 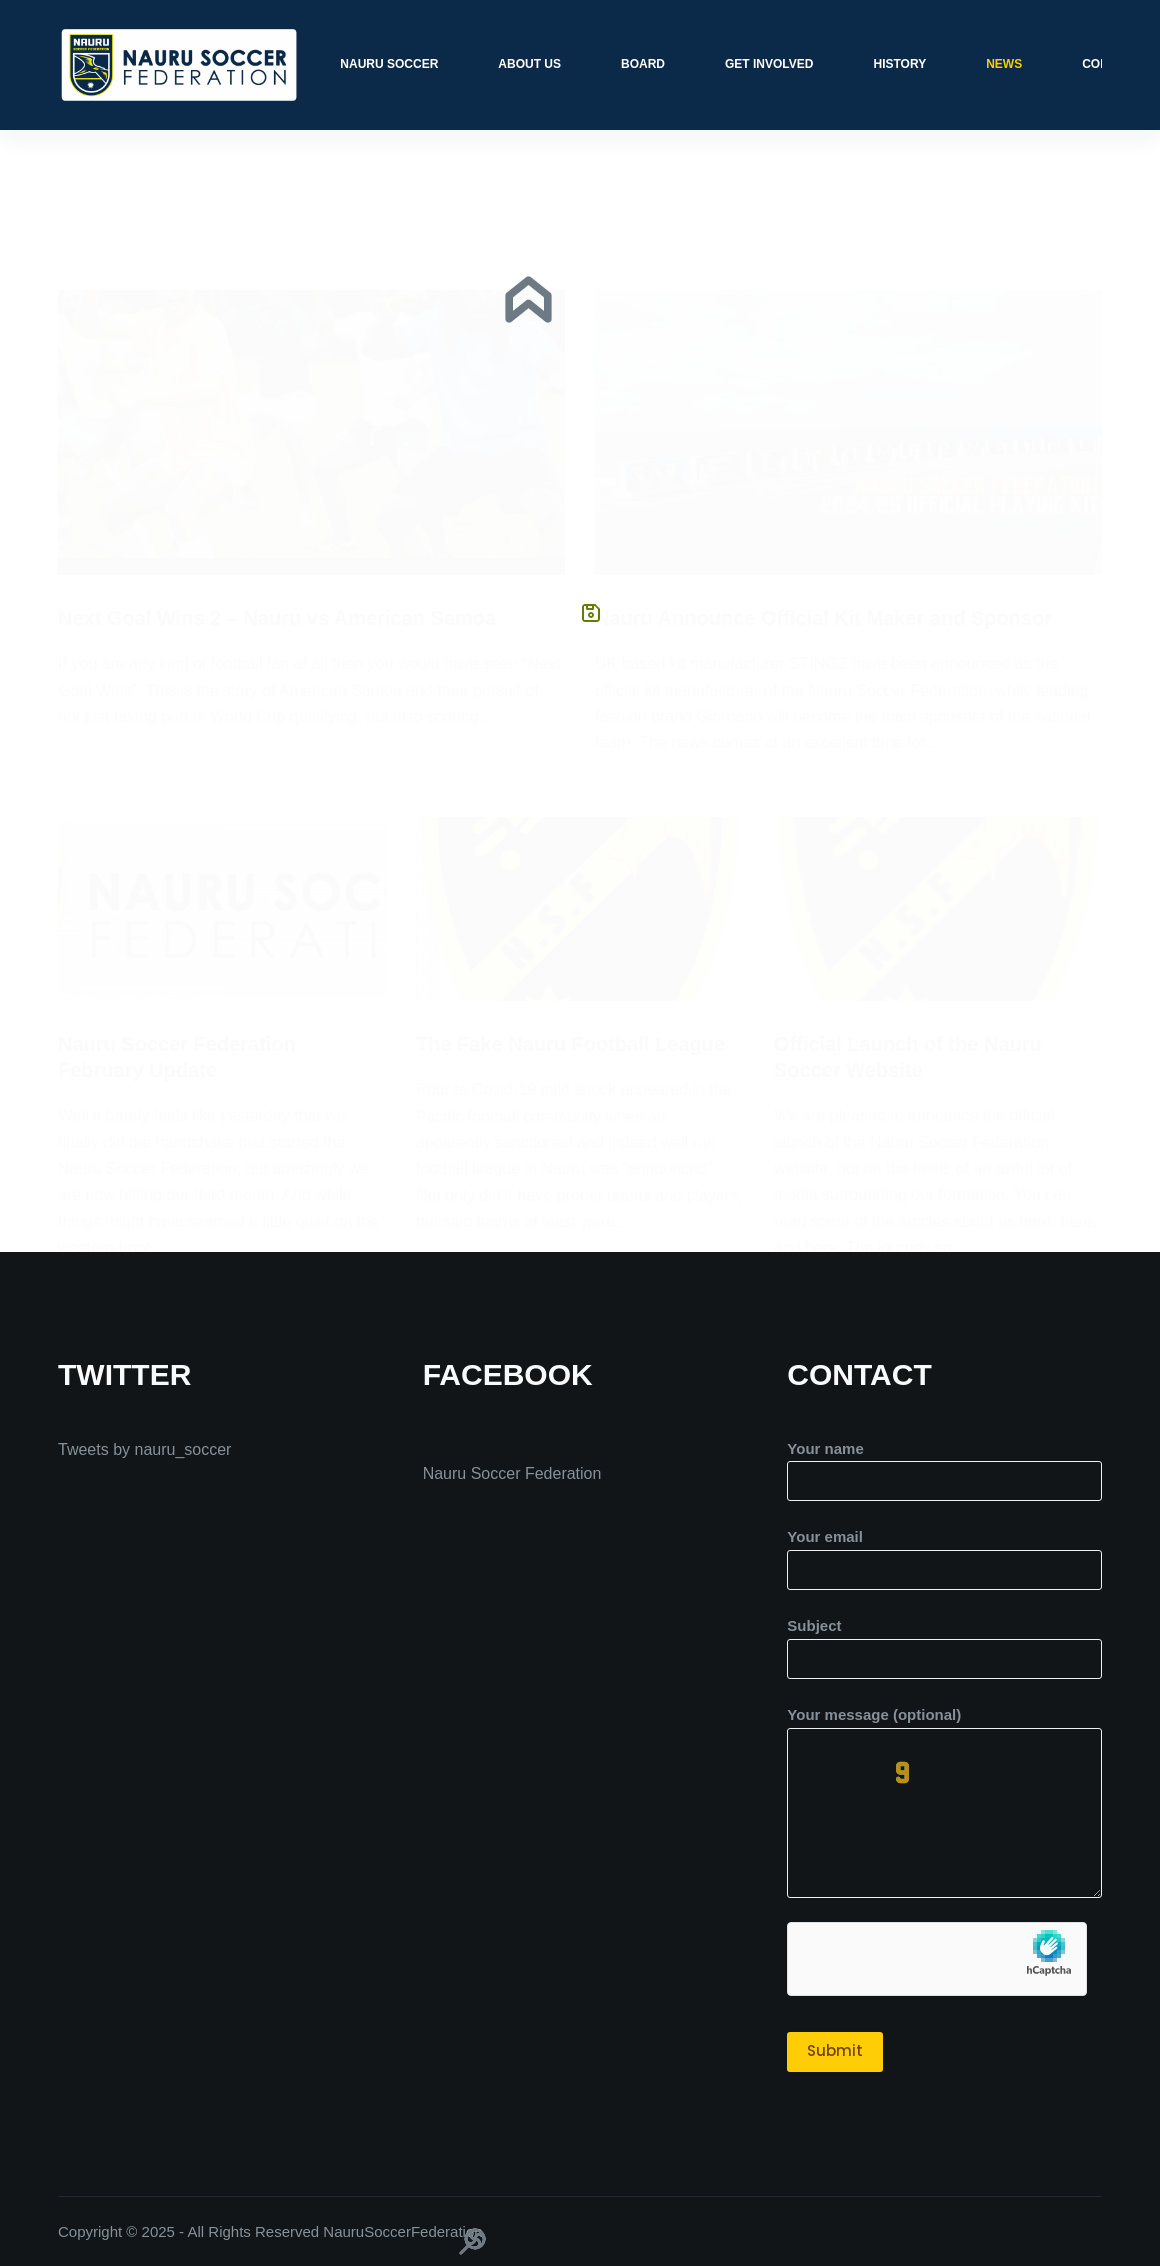 What do you see at coordinates (902, 1772) in the screenshot?
I see `indicates item number 9 in a list or sequence` at bounding box center [902, 1772].